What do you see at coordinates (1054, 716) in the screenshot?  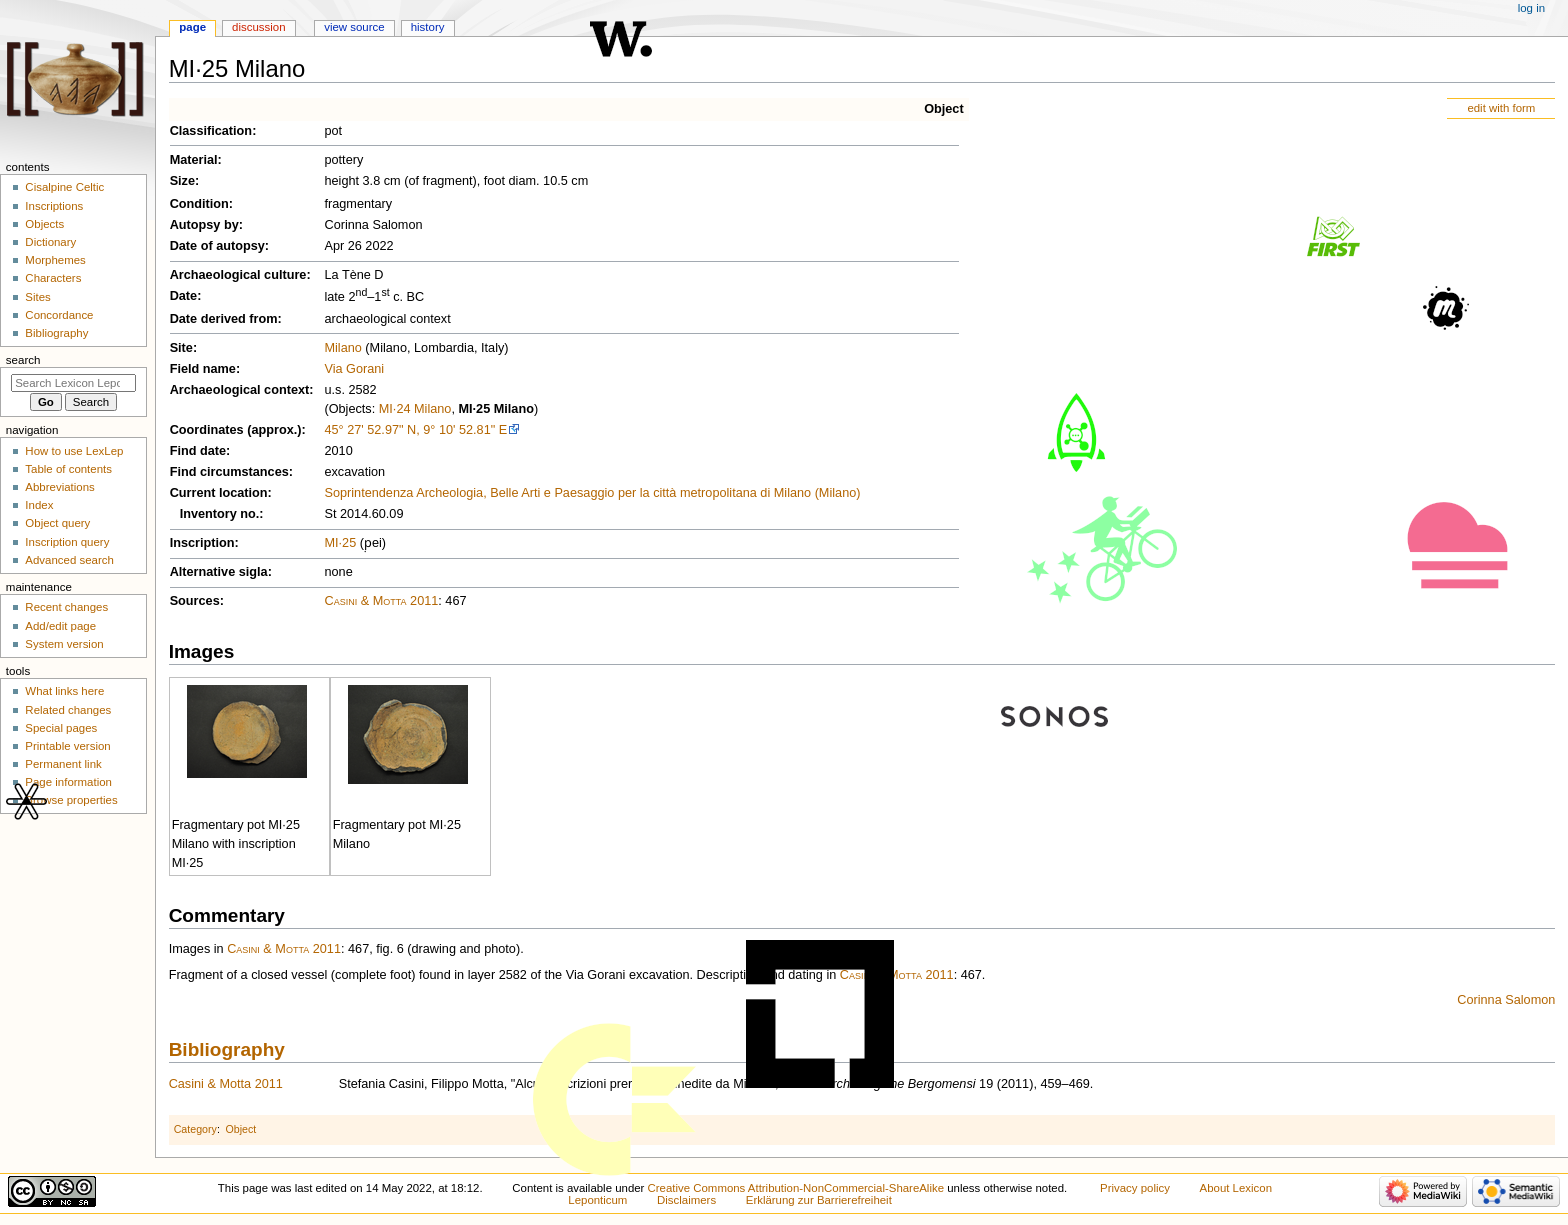 I see `open the Sonos app` at bounding box center [1054, 716].